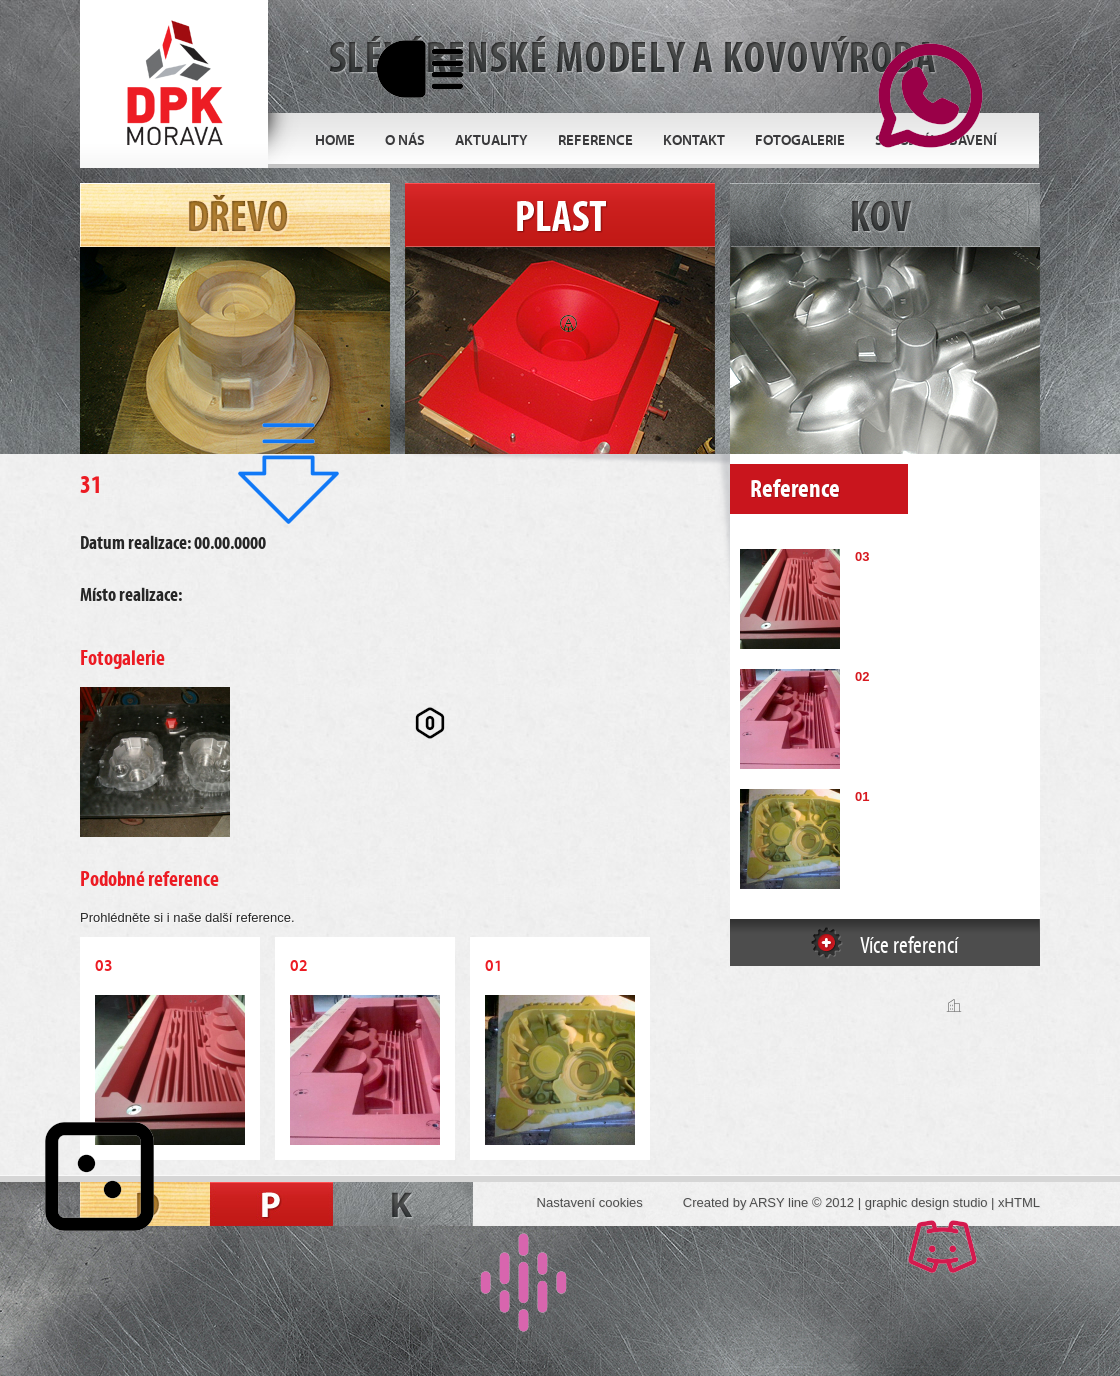 This screenshot has height=1376, width=1120. I want to click on open google podcasts app, so click(523, 1282).